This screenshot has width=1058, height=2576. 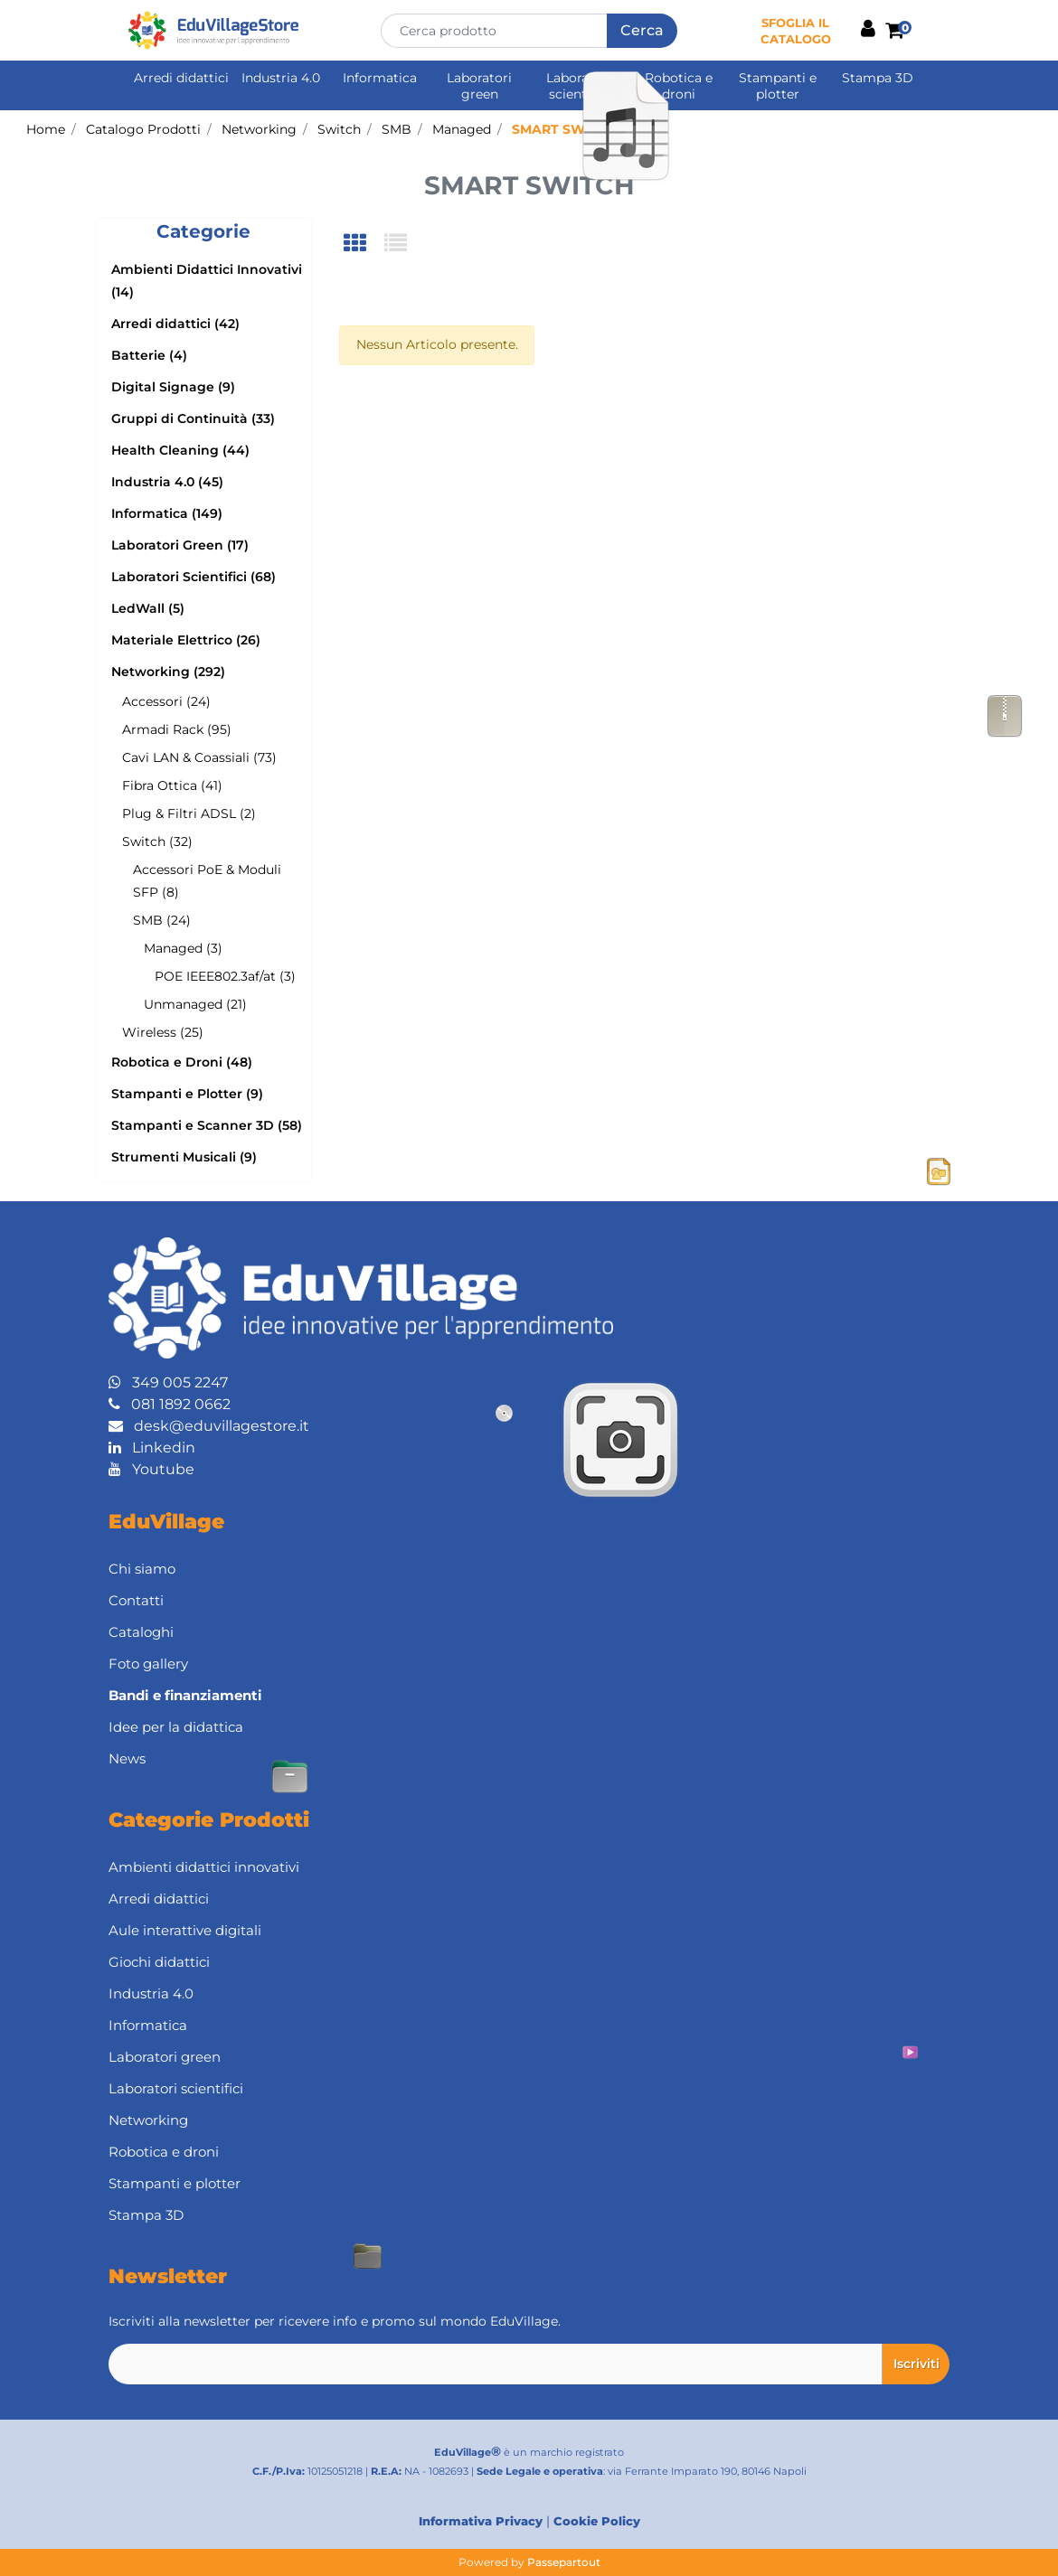 I want to click on open the video player app, so click(x=910, y=2052).